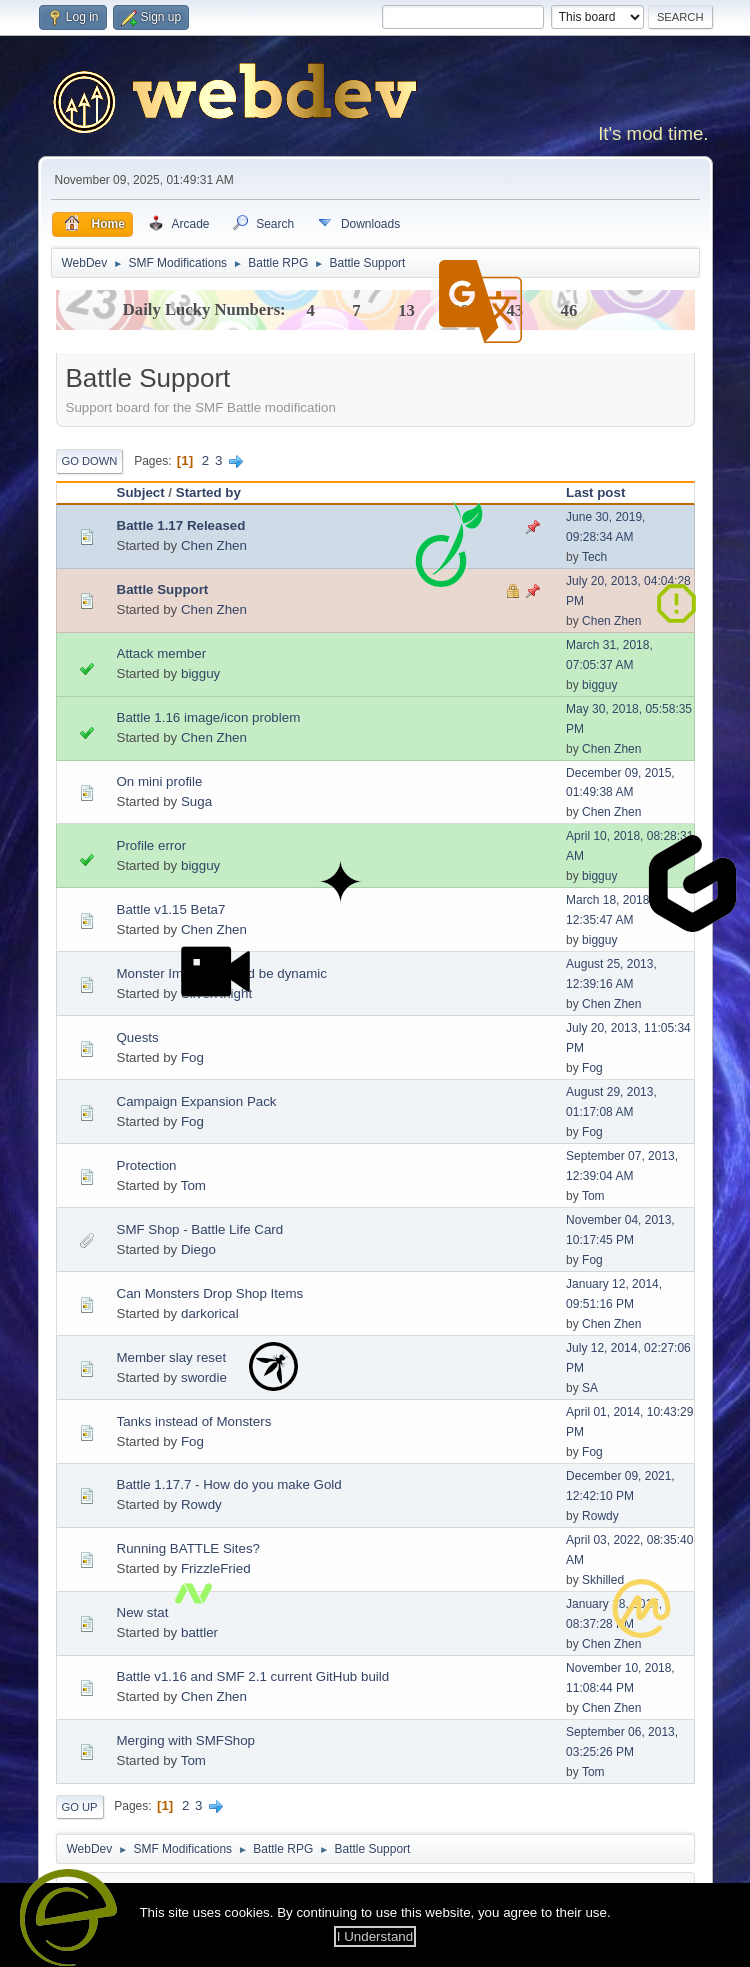  What do you see at coordinates (68, 1917) in the screenshot?
I see `esoteric software company logo` at bounding box center [68, 1917].